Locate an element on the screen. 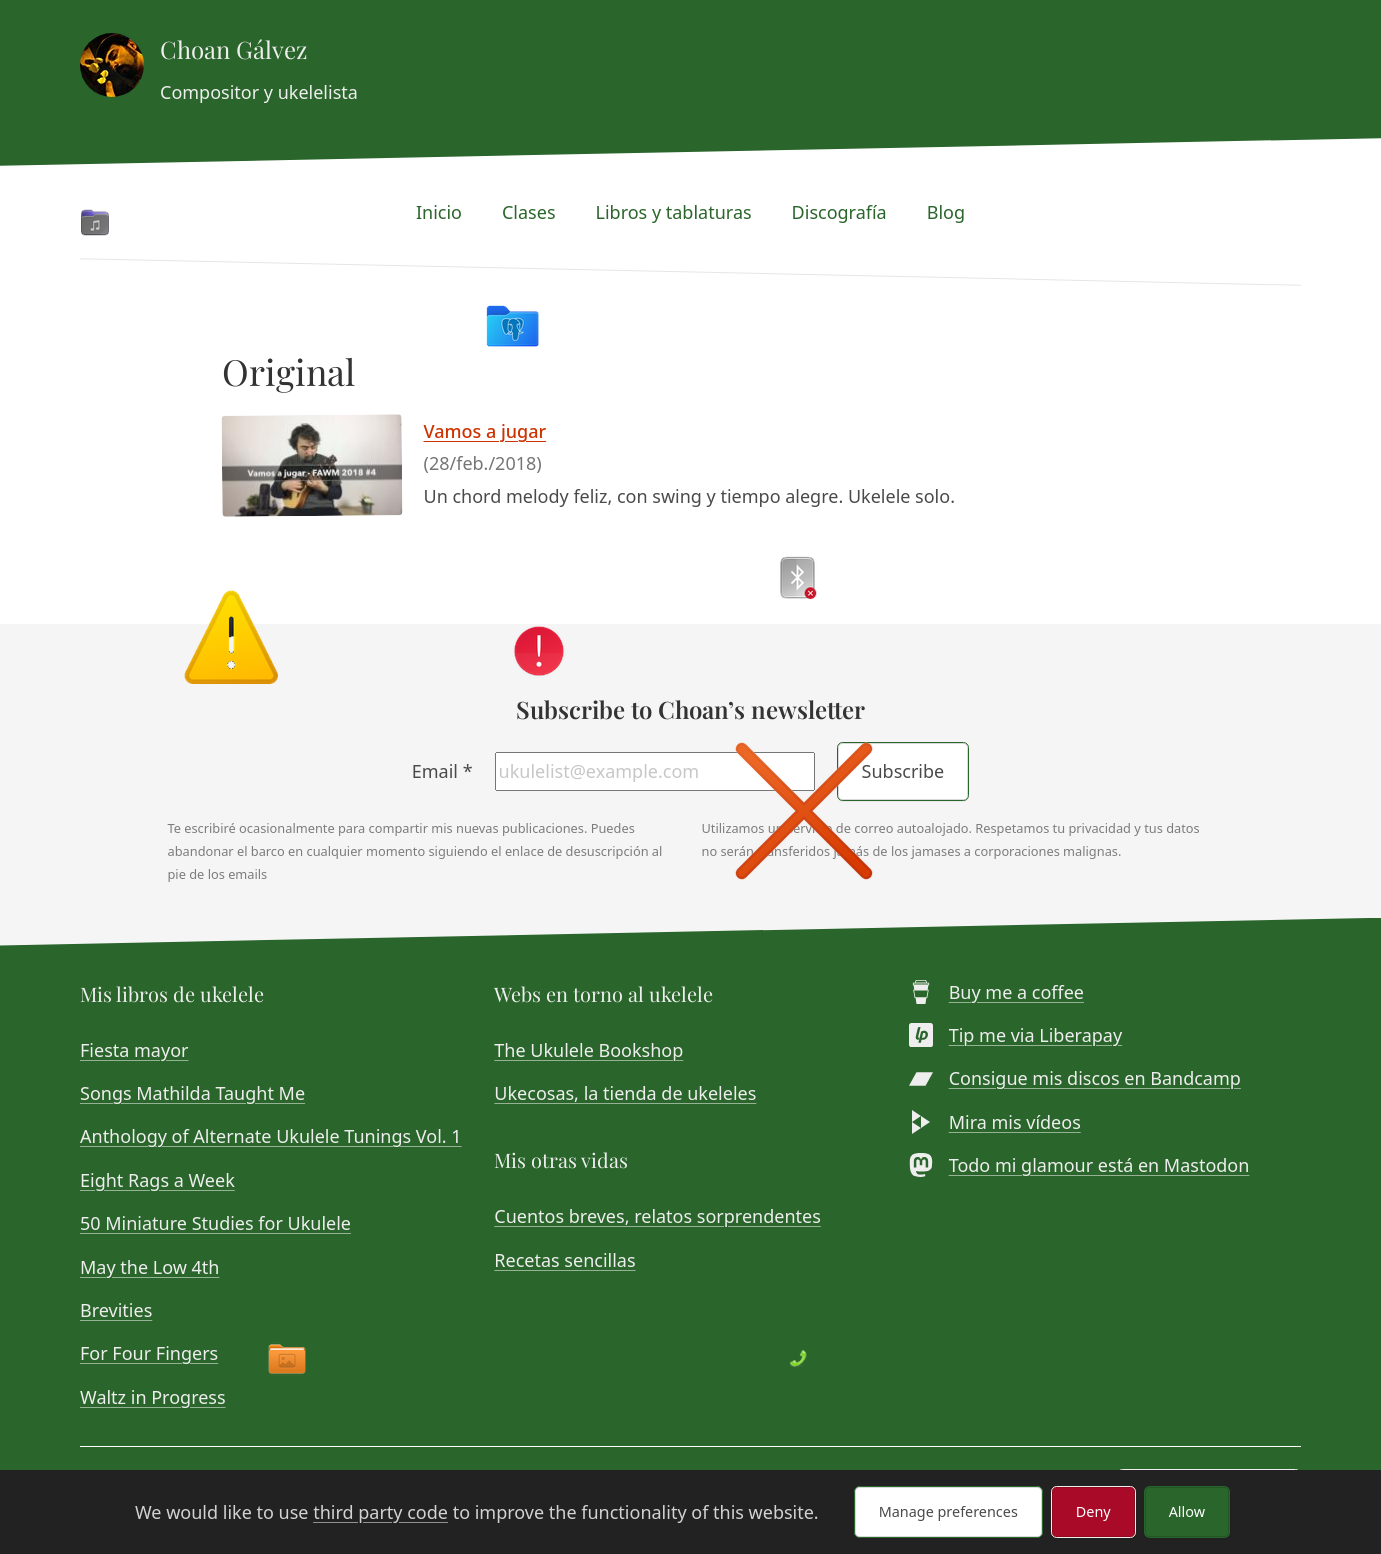 This screenshot has height=1554, width=1381. indicates a warning or alert status is located at coordinates (180, 586).